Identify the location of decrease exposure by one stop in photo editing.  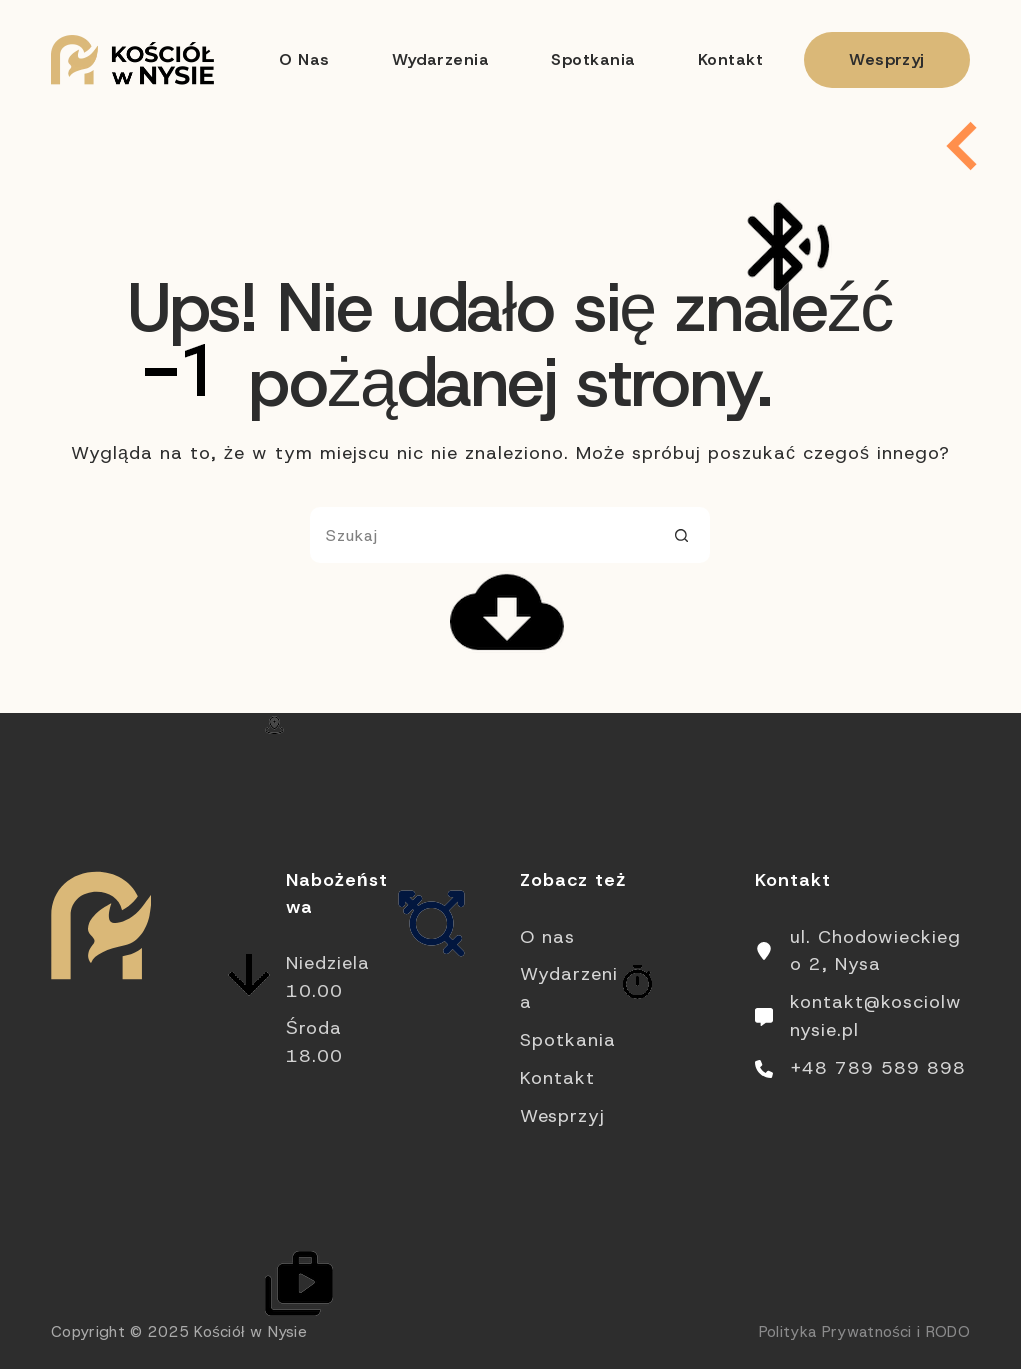
(177, 372).